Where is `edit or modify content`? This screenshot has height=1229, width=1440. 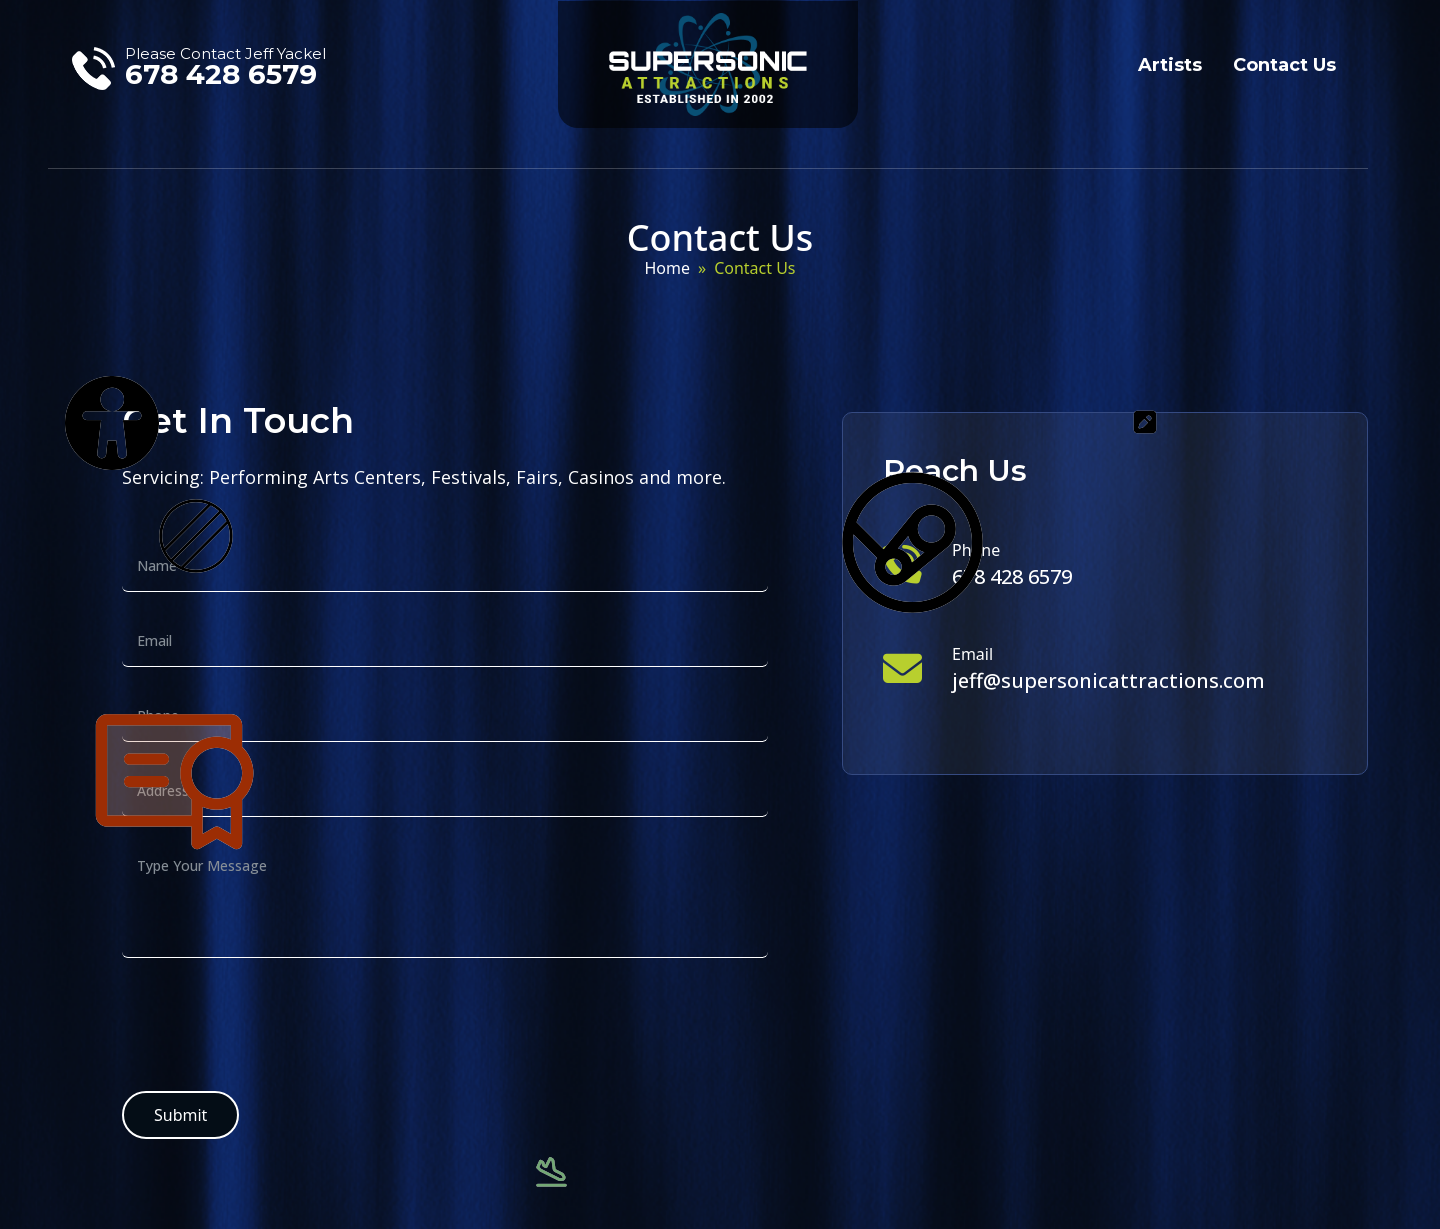
edit or modify content is located at coordinates (1145, 422).